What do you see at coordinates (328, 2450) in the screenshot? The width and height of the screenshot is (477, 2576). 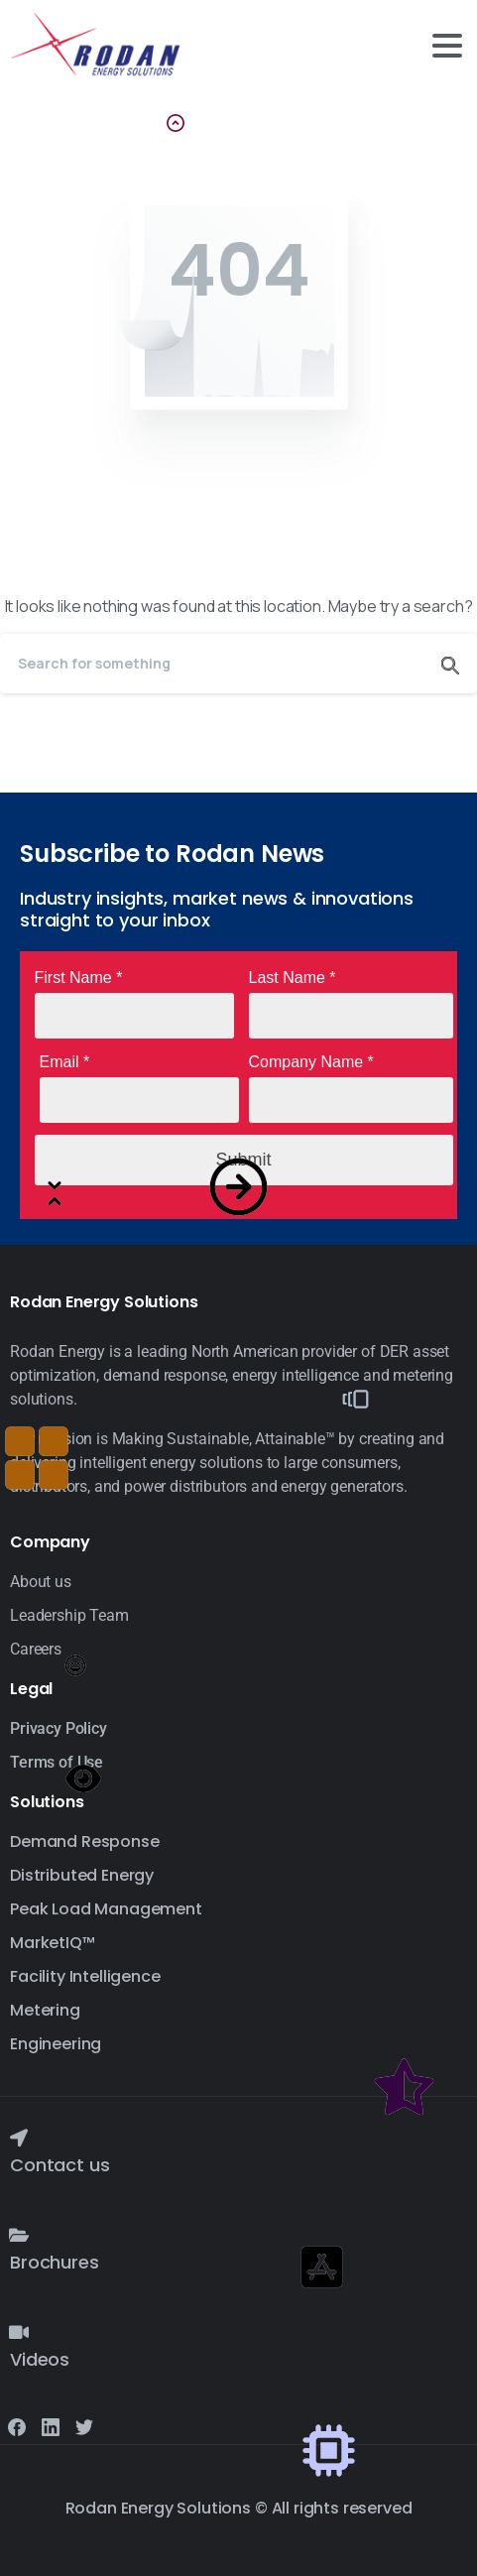 I see `view hardware or processor information` at bounding box center [328, 2450].